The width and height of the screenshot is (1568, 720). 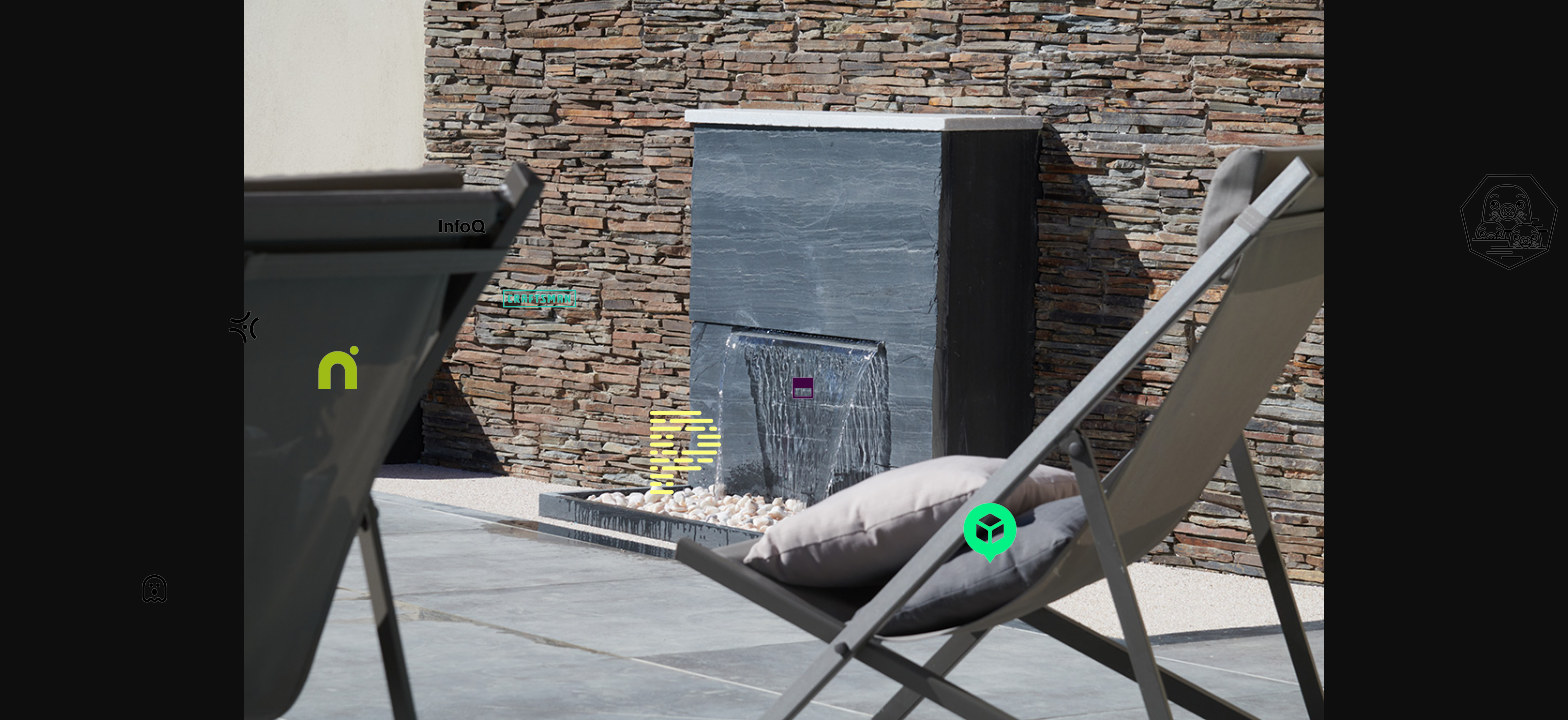 What do you see at coordinates (685, 452) in the screenshot?
I see `prettier code formatter logo` at bounding box center [685, 452].